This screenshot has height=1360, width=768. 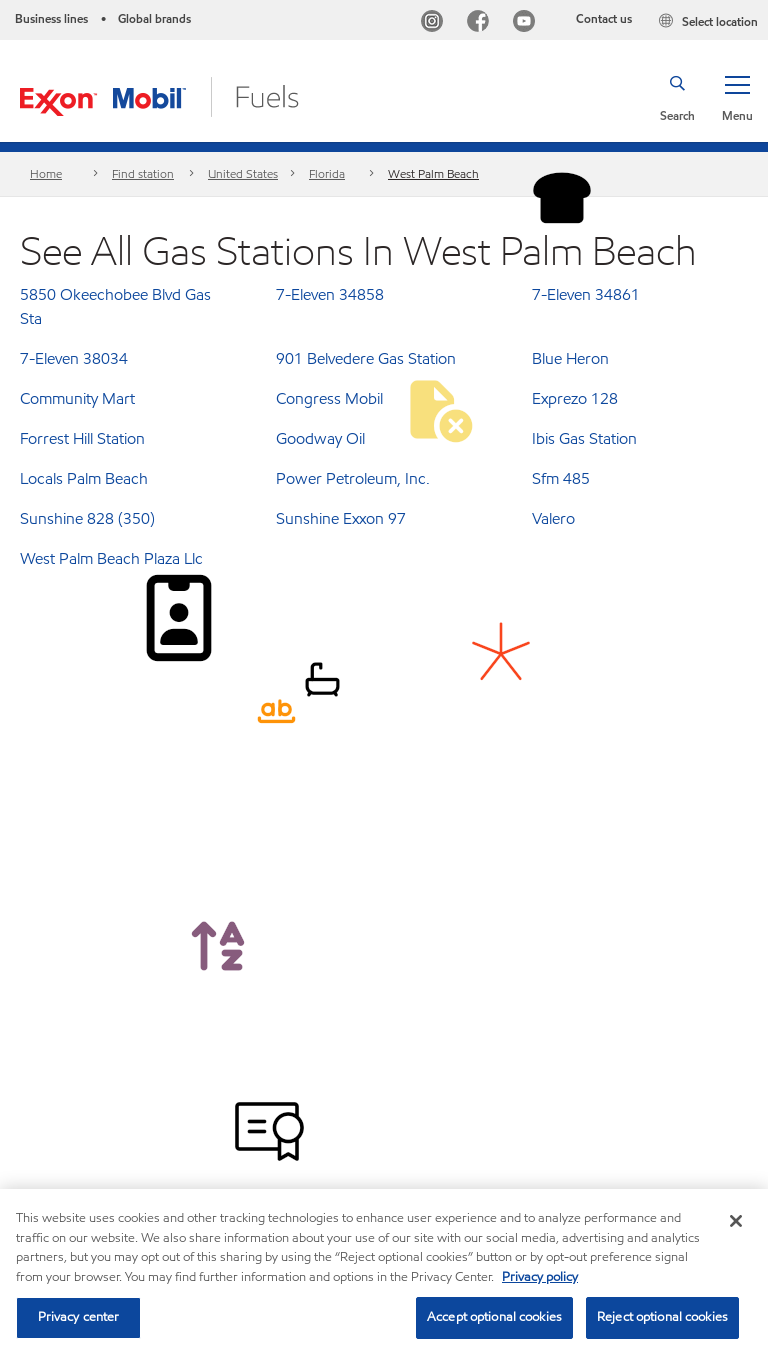 What do you see at coordinates (276, 709) in the screenshot?
I see `toggle whole word matching in search` at bounding box center [276, 709].